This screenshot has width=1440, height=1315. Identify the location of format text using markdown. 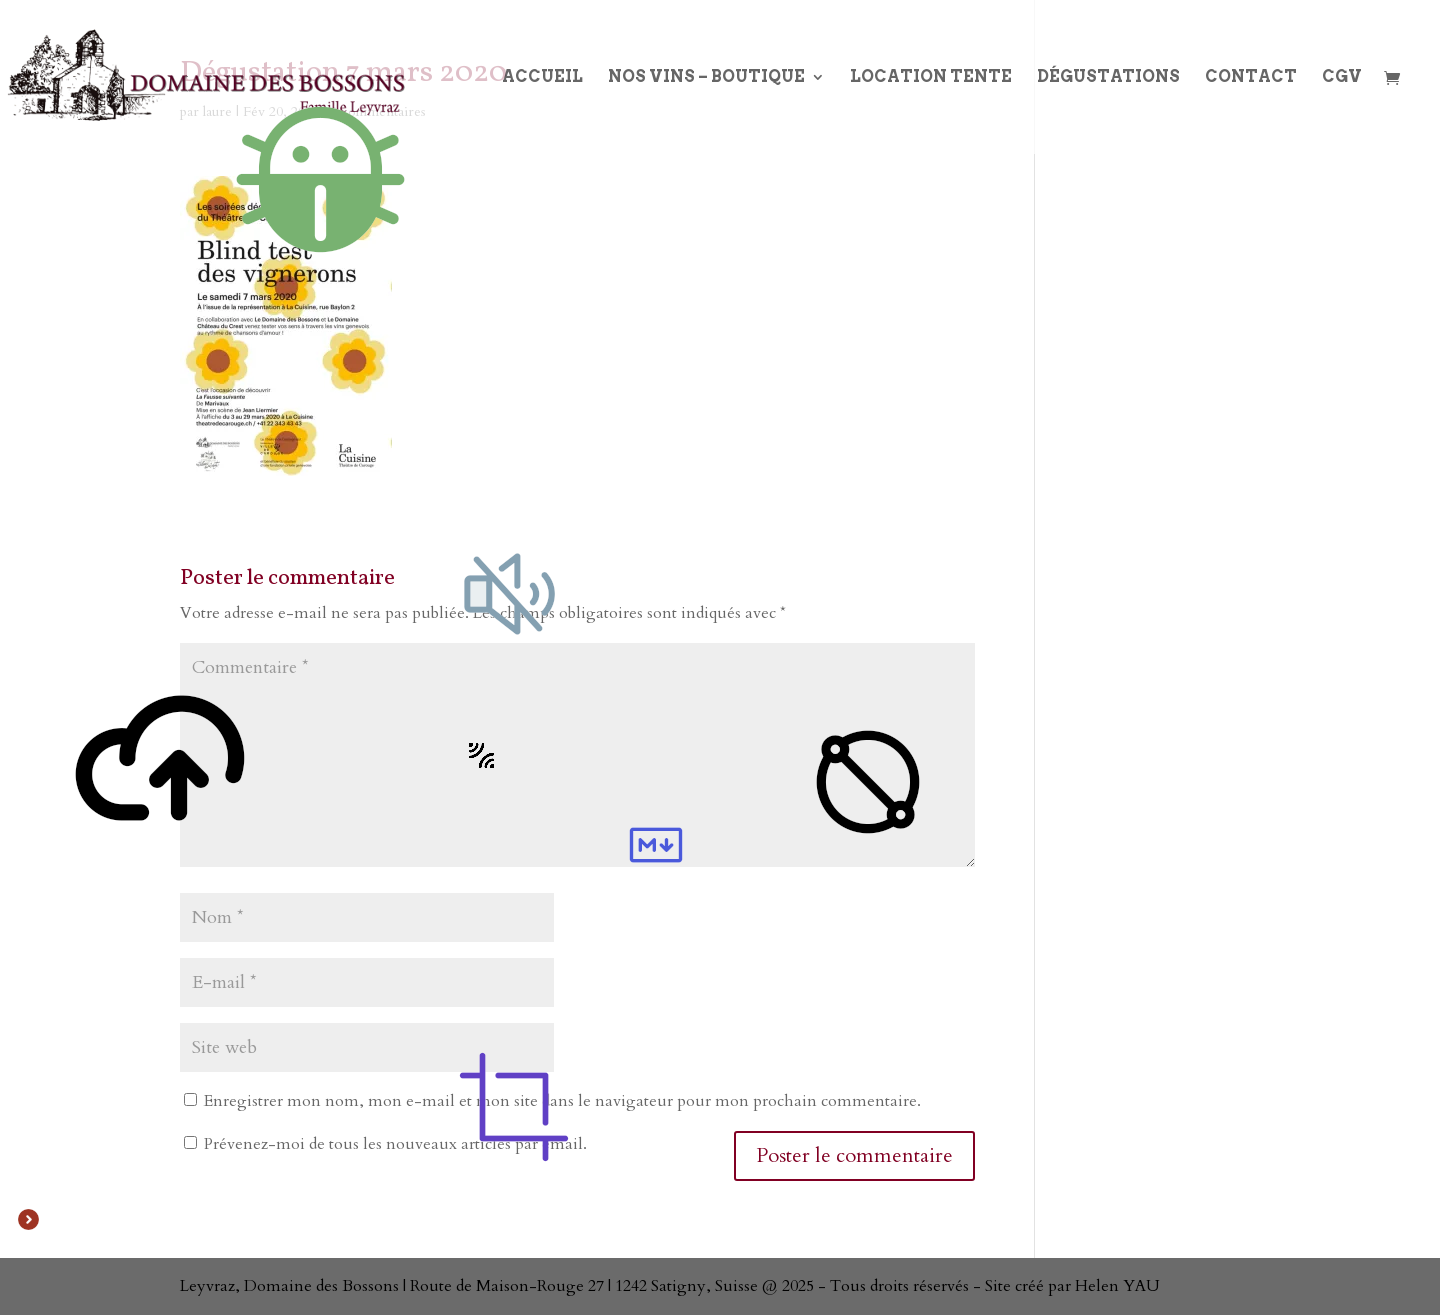
(656, 845).